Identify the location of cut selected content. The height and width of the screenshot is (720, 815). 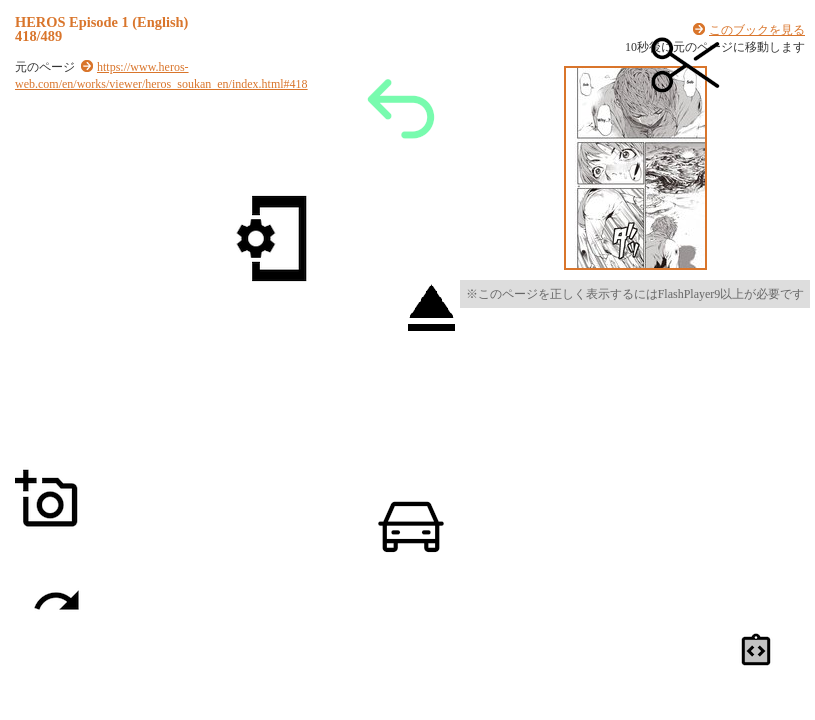
(684, 65).